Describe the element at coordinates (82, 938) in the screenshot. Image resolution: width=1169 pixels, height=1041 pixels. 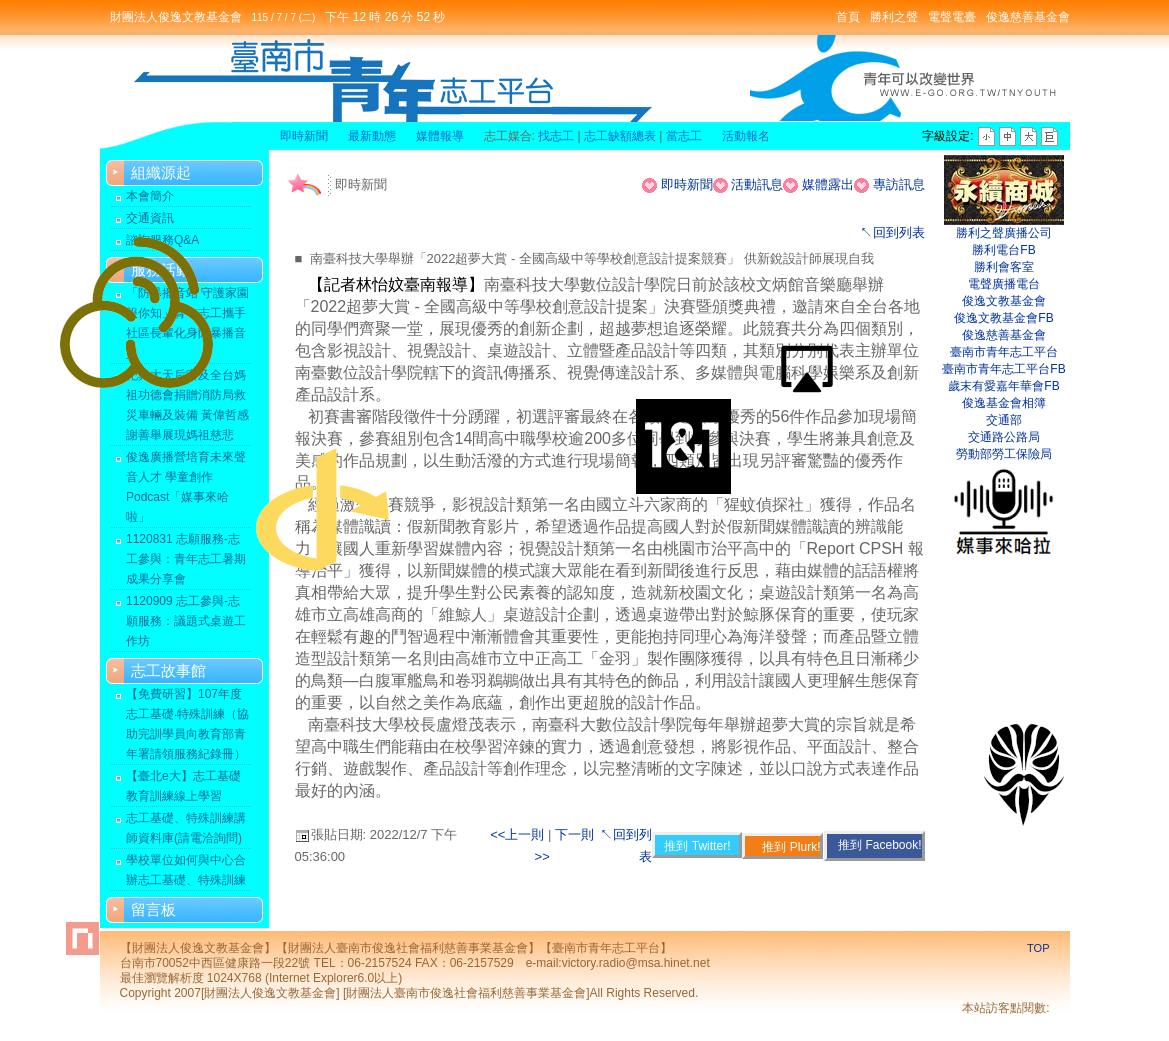
I see `visit NameMC website` at that location.